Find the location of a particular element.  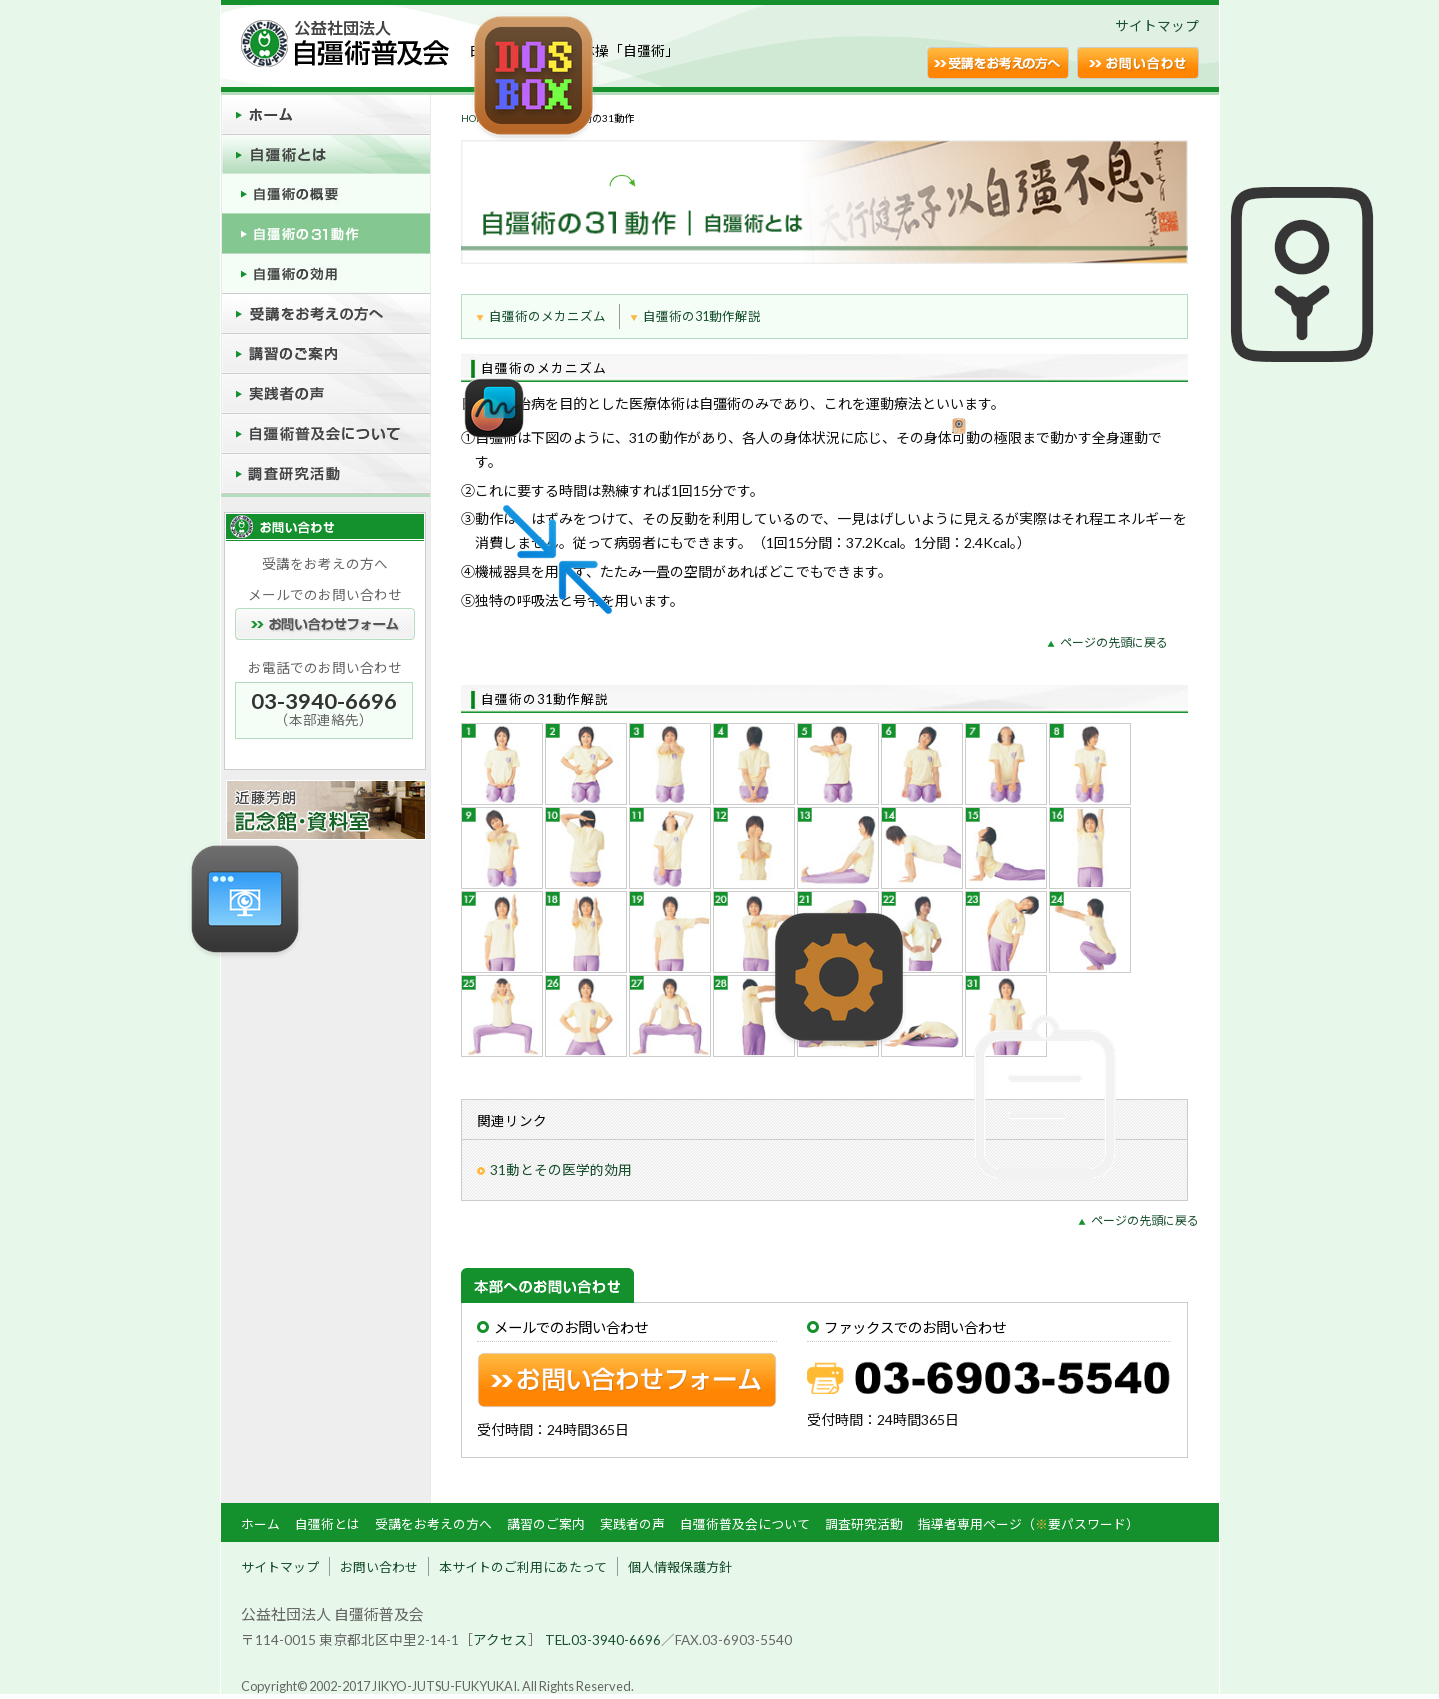

access Time Machine backups is located at coordinates (1307, 274).